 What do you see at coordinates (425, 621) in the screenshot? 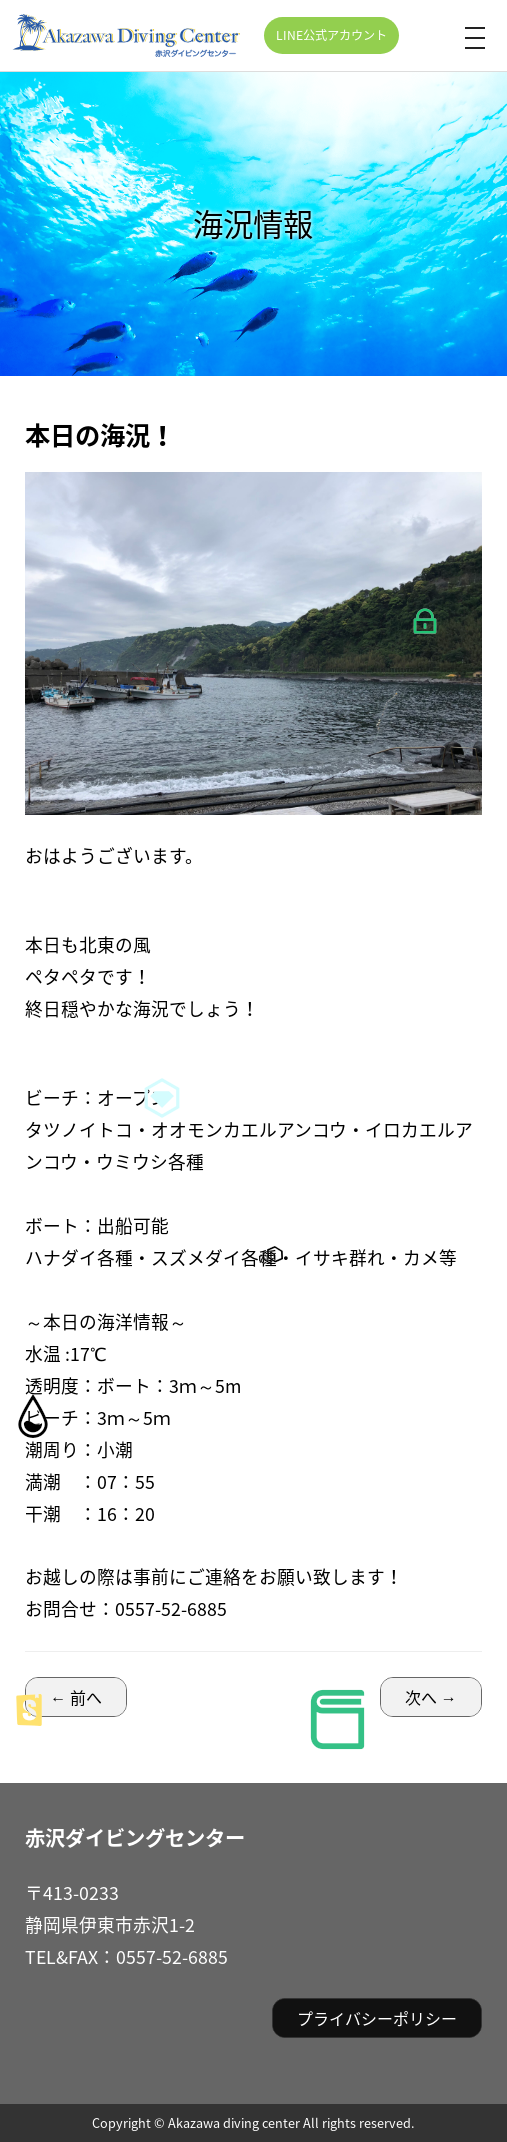
I see `lock or secure this item` at bounding box center [425, 621].